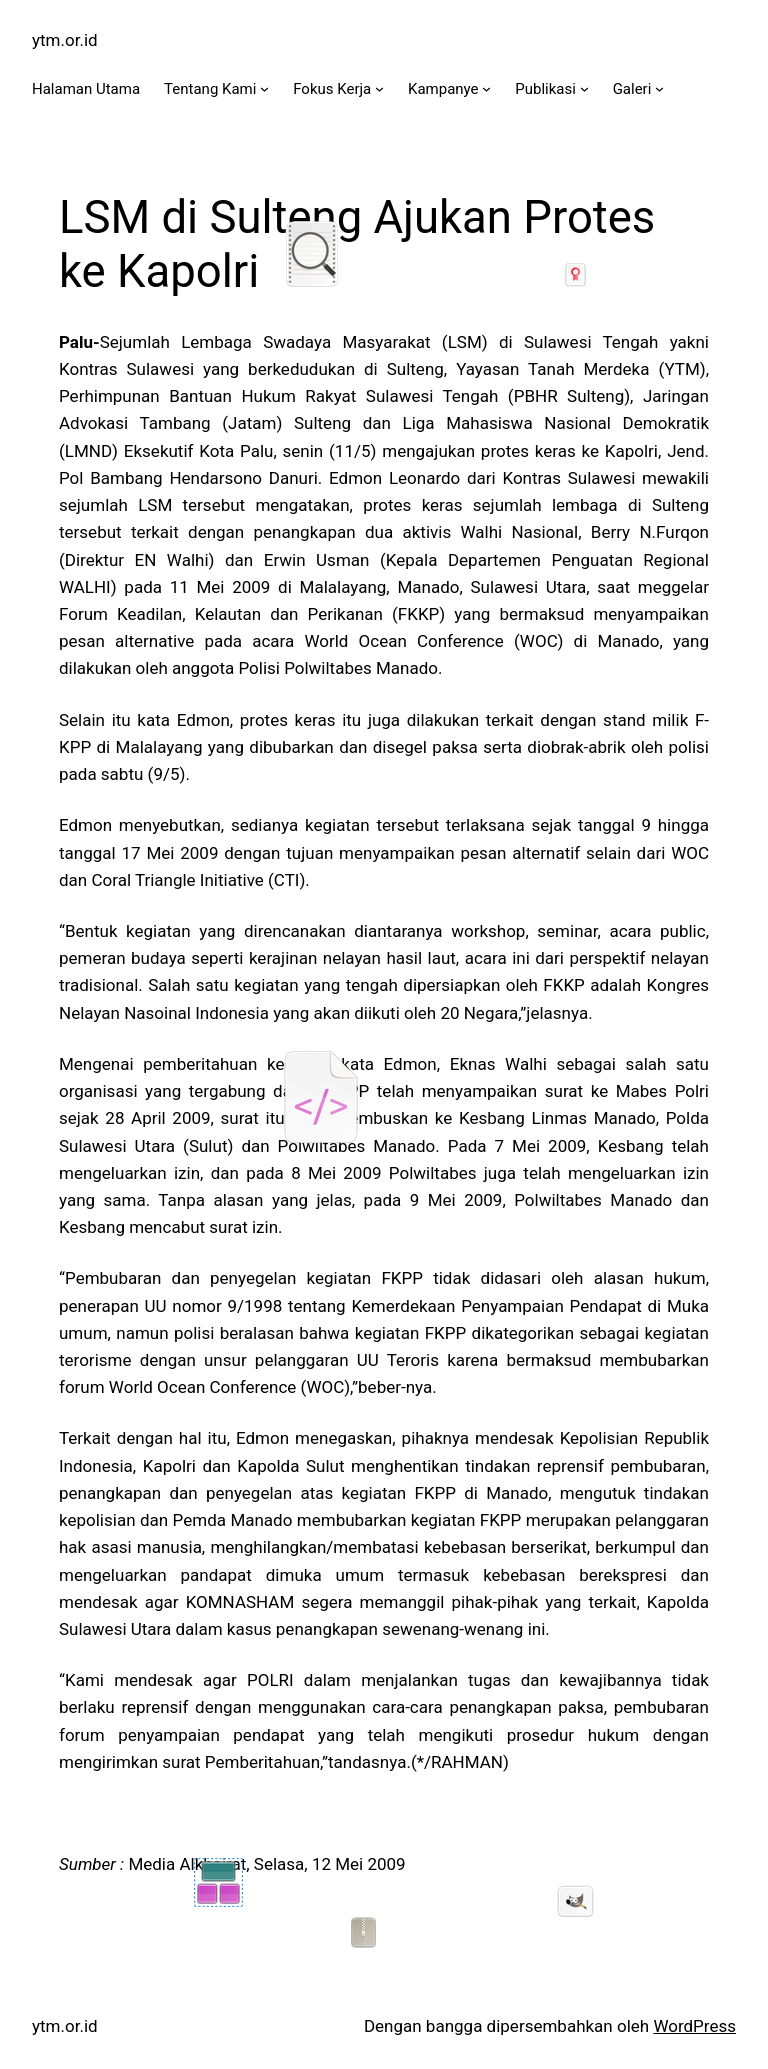  Describe the element at coordinates (321, 1097) in the screenshot. I see `an xml file type indicator` at that location.